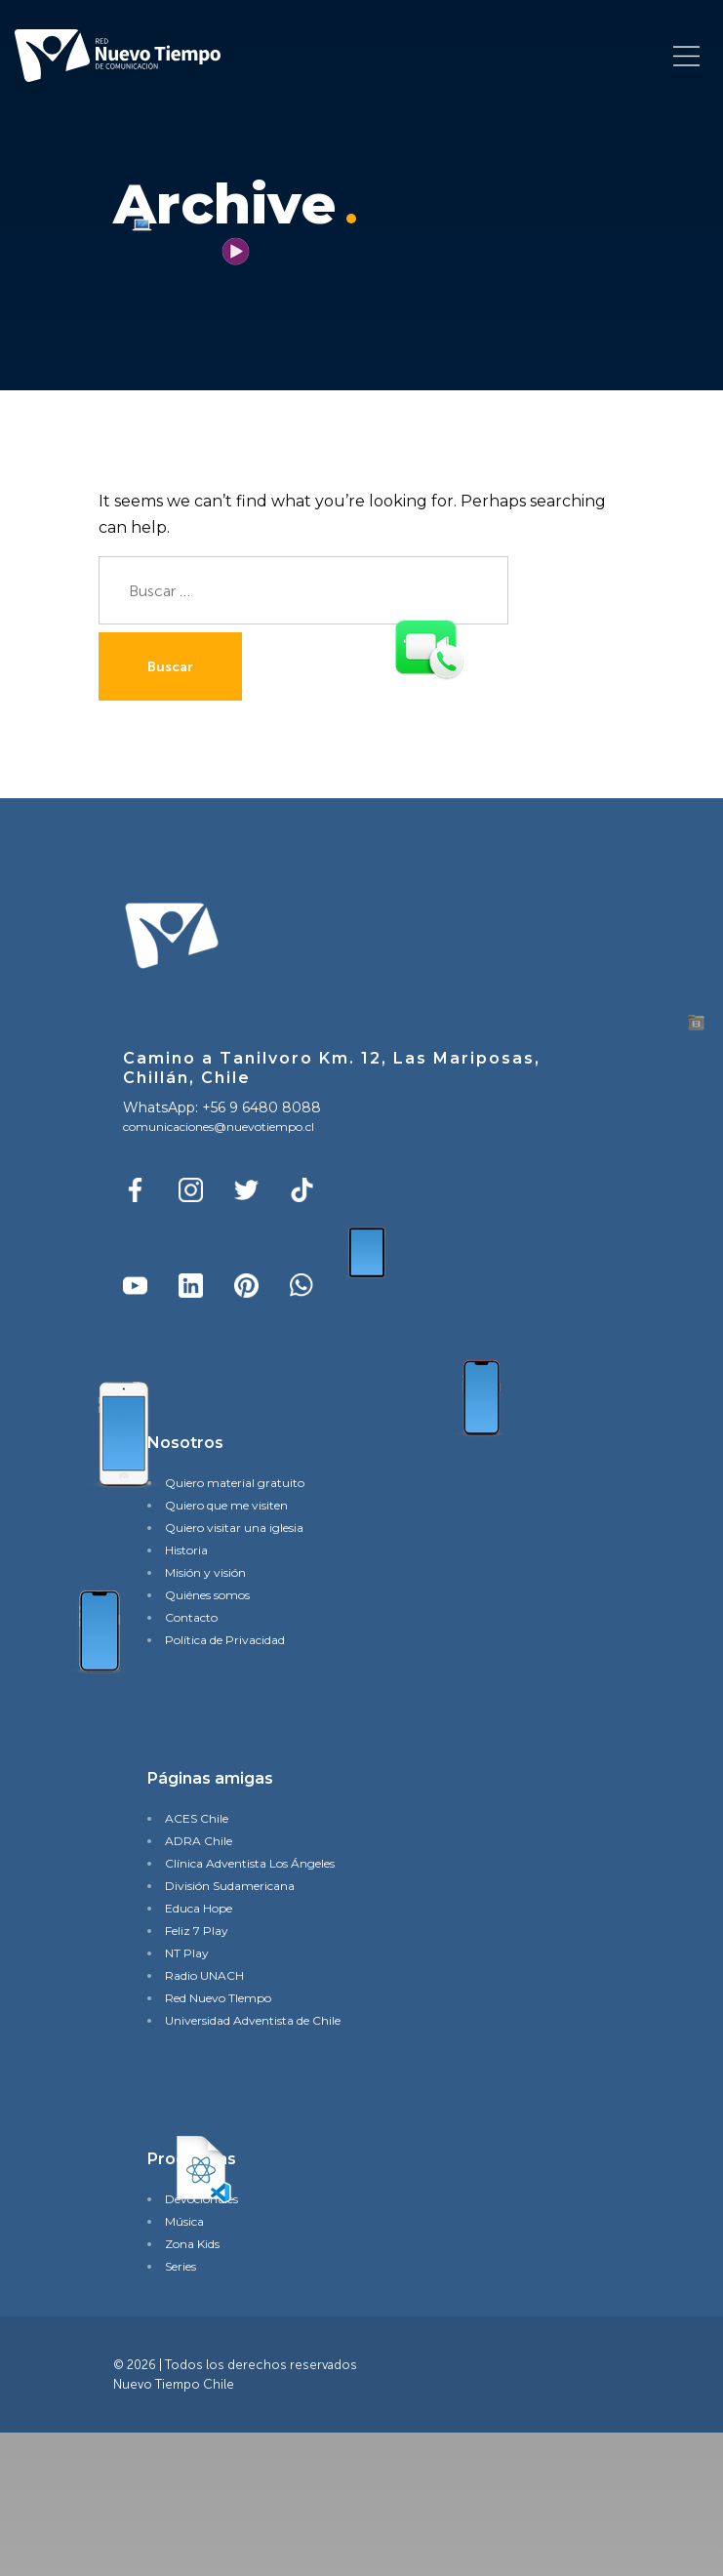 This screenshot has width=723, height=2576. What do you see at coordinates (481, 1398) in the screenshot?
I see `iPhone 14 device icon` at bounding box center [481, 1398].